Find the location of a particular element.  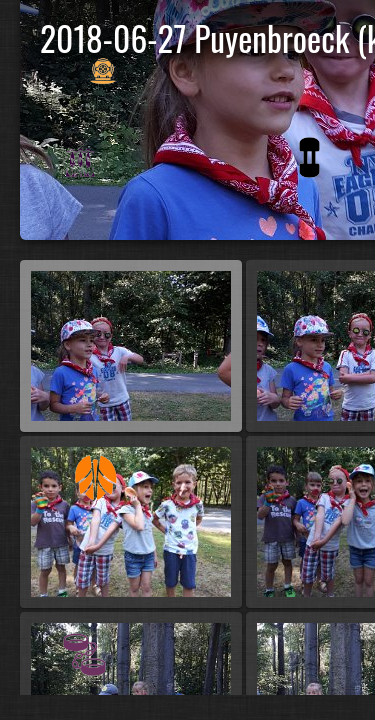

smoke fish at a cooking station is located at coordinates (80, 162).